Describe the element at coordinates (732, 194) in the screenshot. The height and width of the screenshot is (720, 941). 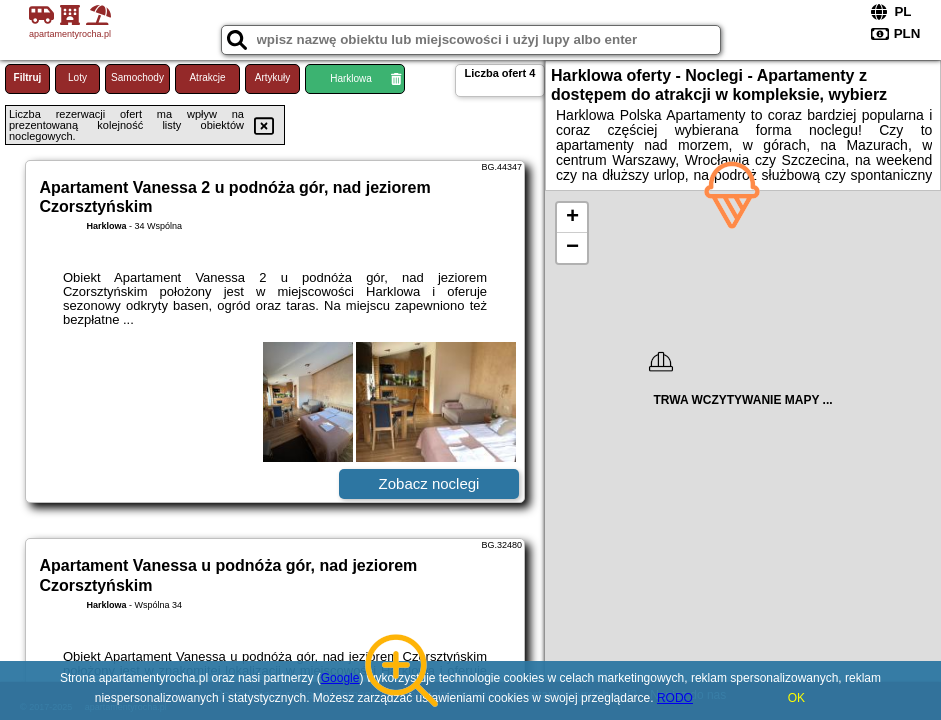
I see `browse desserts or sweet treats` at that location.